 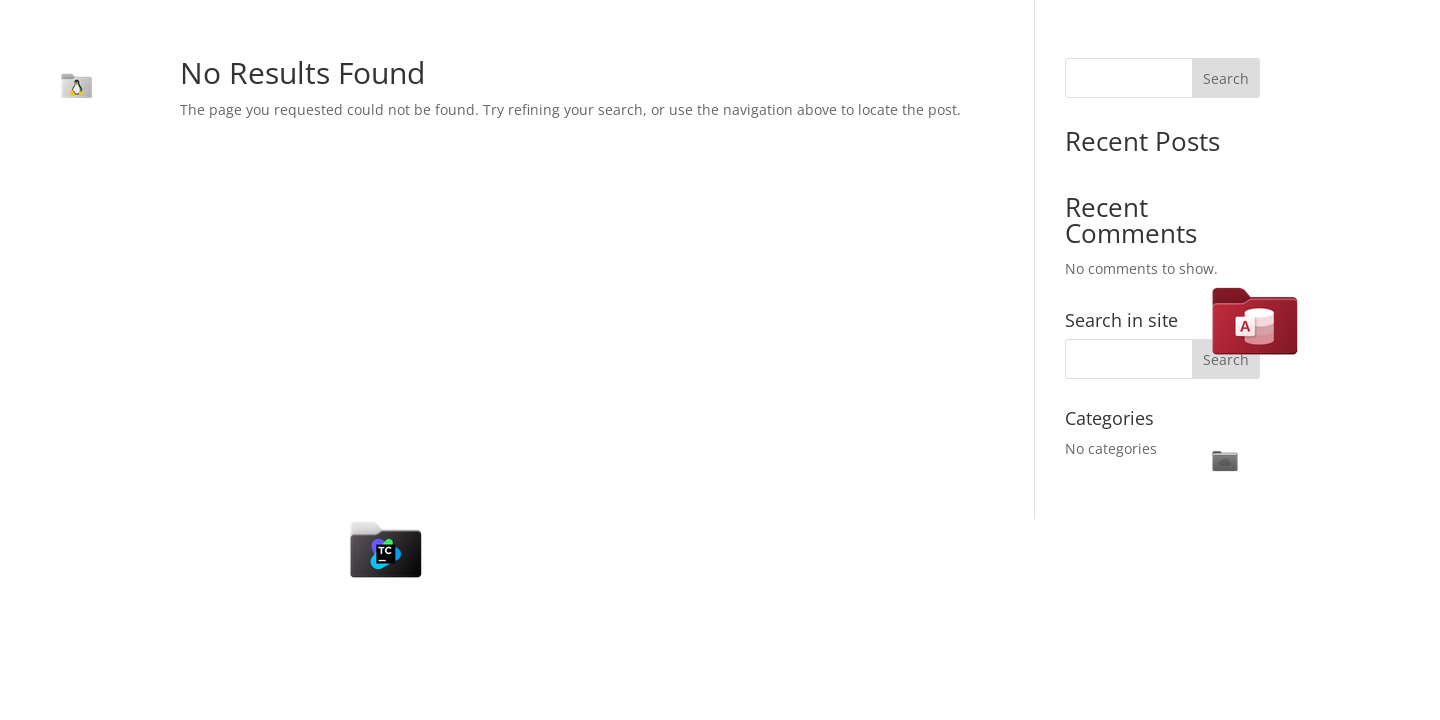 What do you see at coordinates (76, 86) in the screenshot?
I see `open linux files folder` at bounding box center [76, 86].